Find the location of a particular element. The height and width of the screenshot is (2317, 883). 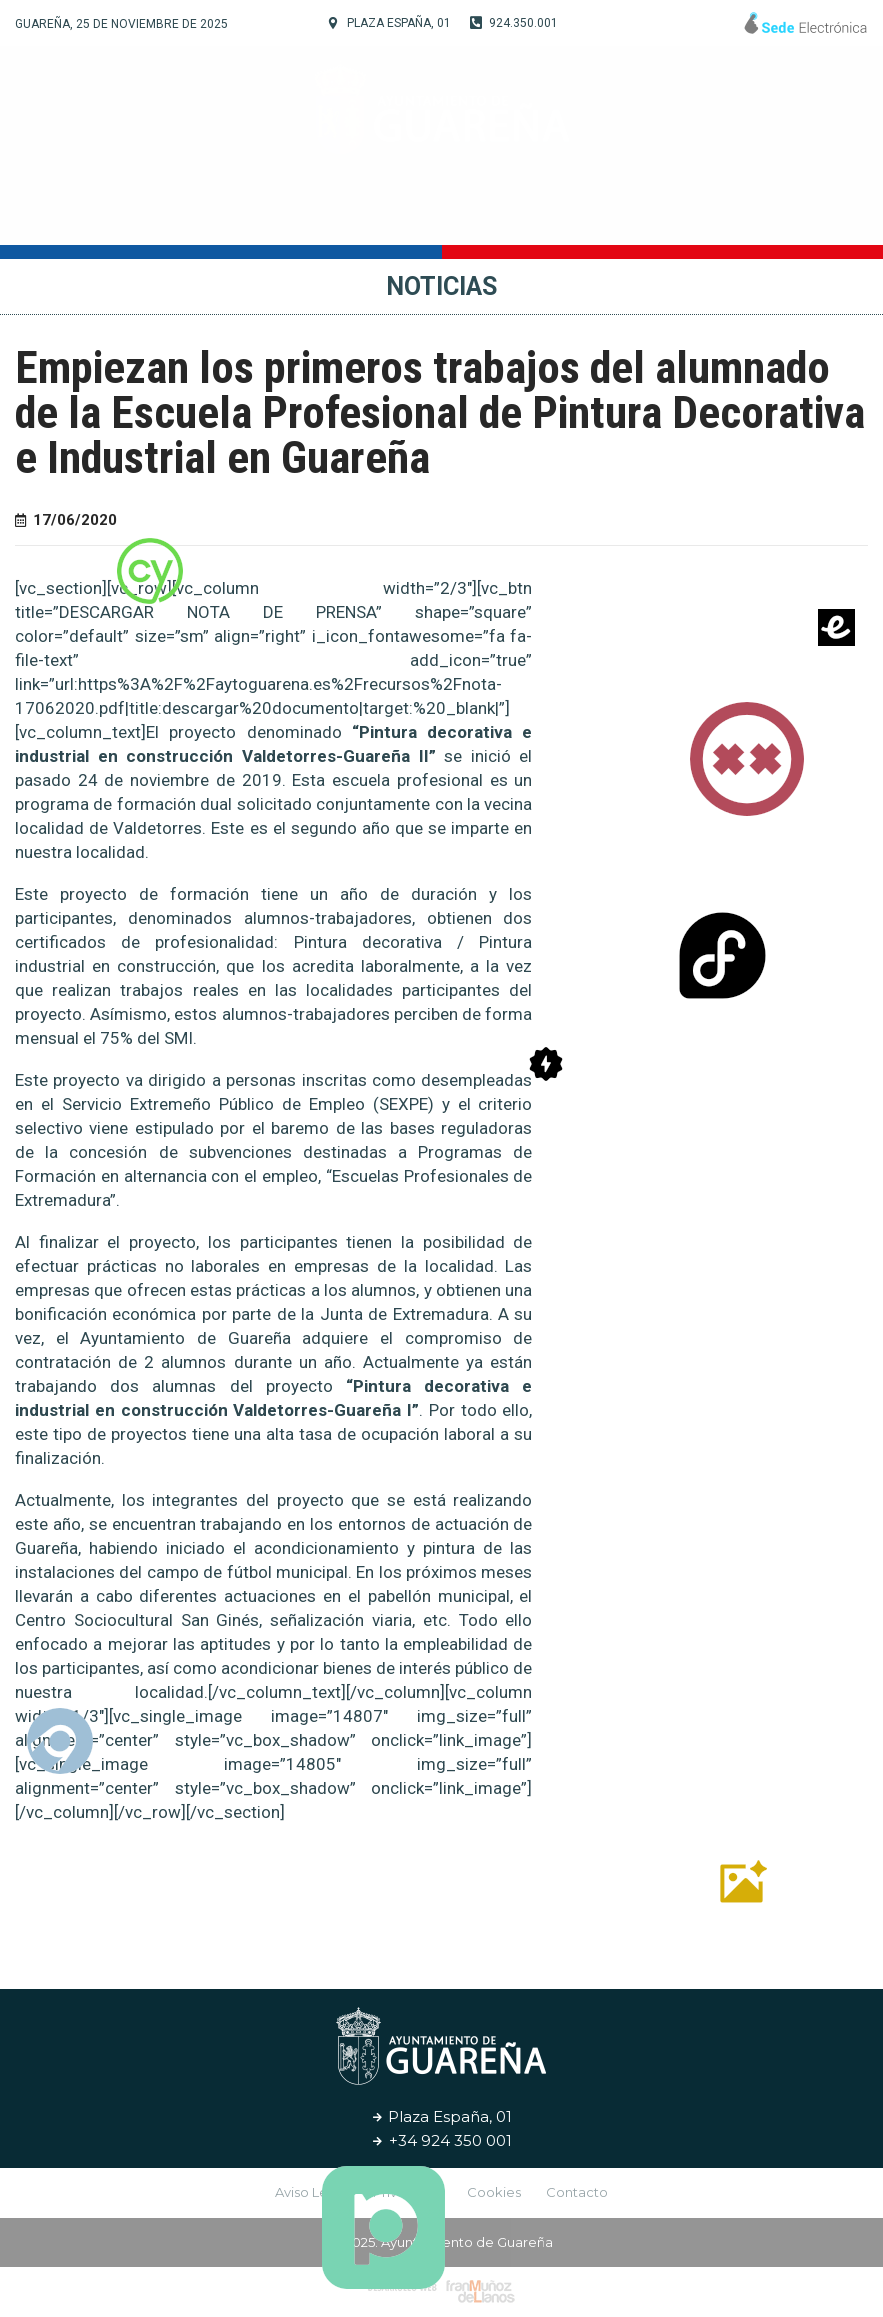

cypress testing framework logo is located at coordinates (150, 571).